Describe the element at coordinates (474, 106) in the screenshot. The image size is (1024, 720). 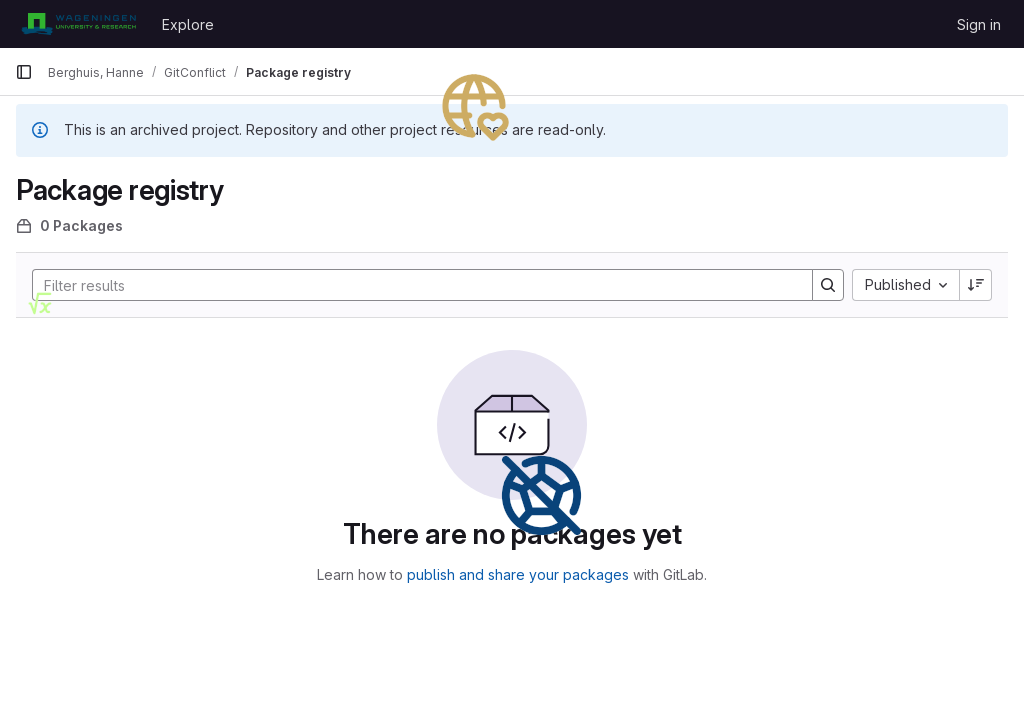
I see `support global causes or charities` at that location.